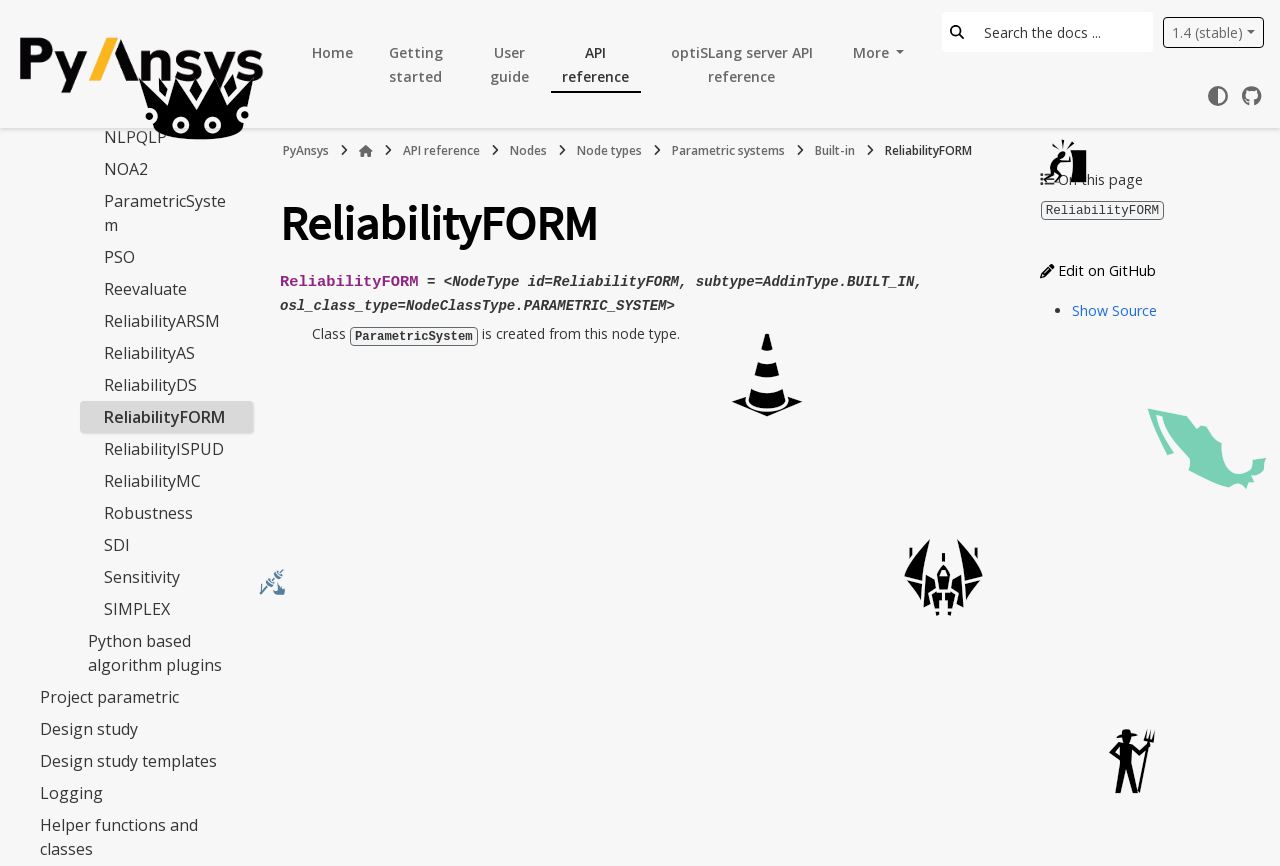  Describe the element at coordinates (767, 375) in the screenshot. I see `indicates an area under construction or maintenance` at that location.